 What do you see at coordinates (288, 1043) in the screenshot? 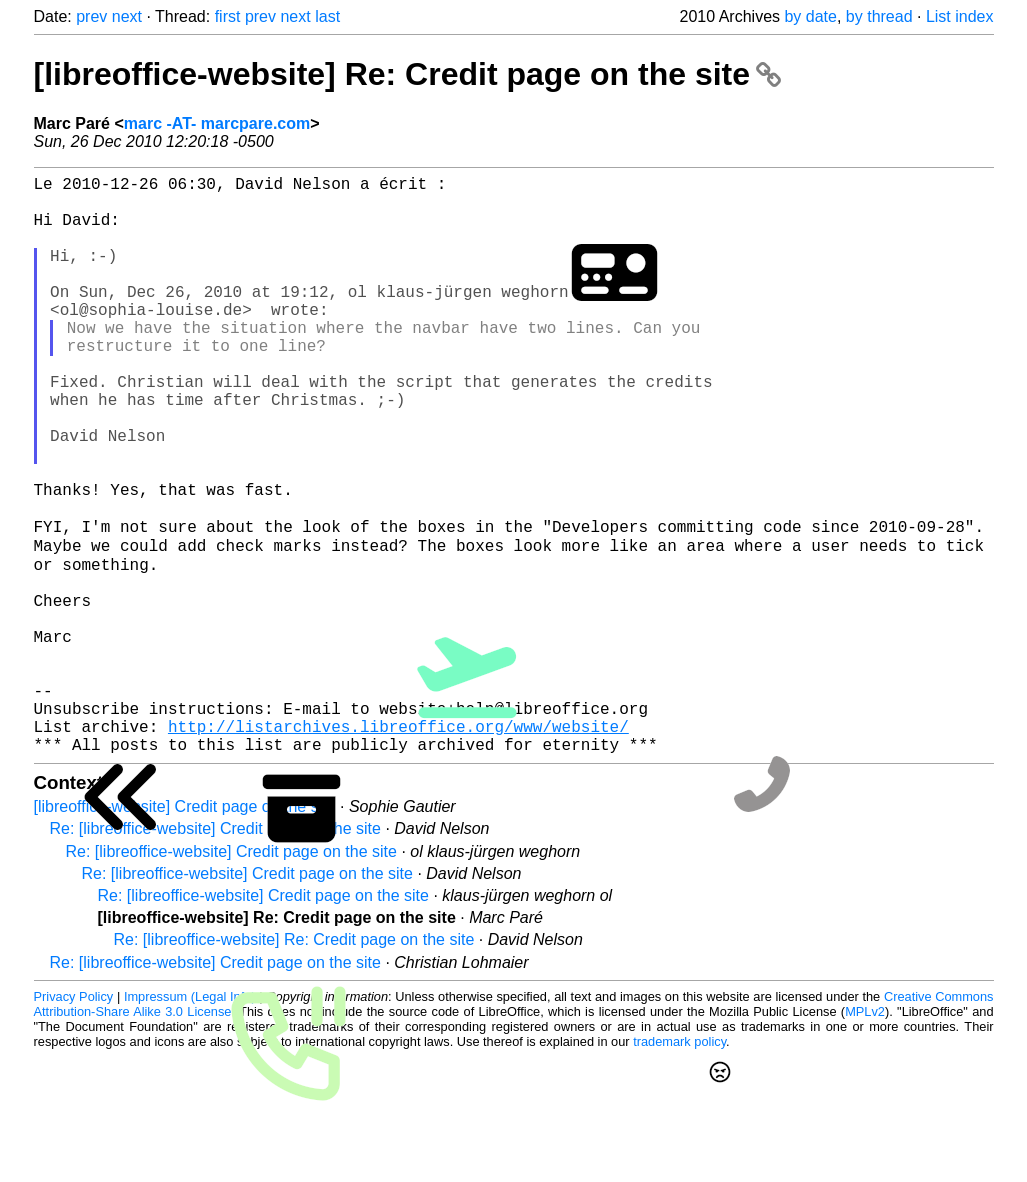
I see `pause an active phone call` at bounding box center [288, 1043].